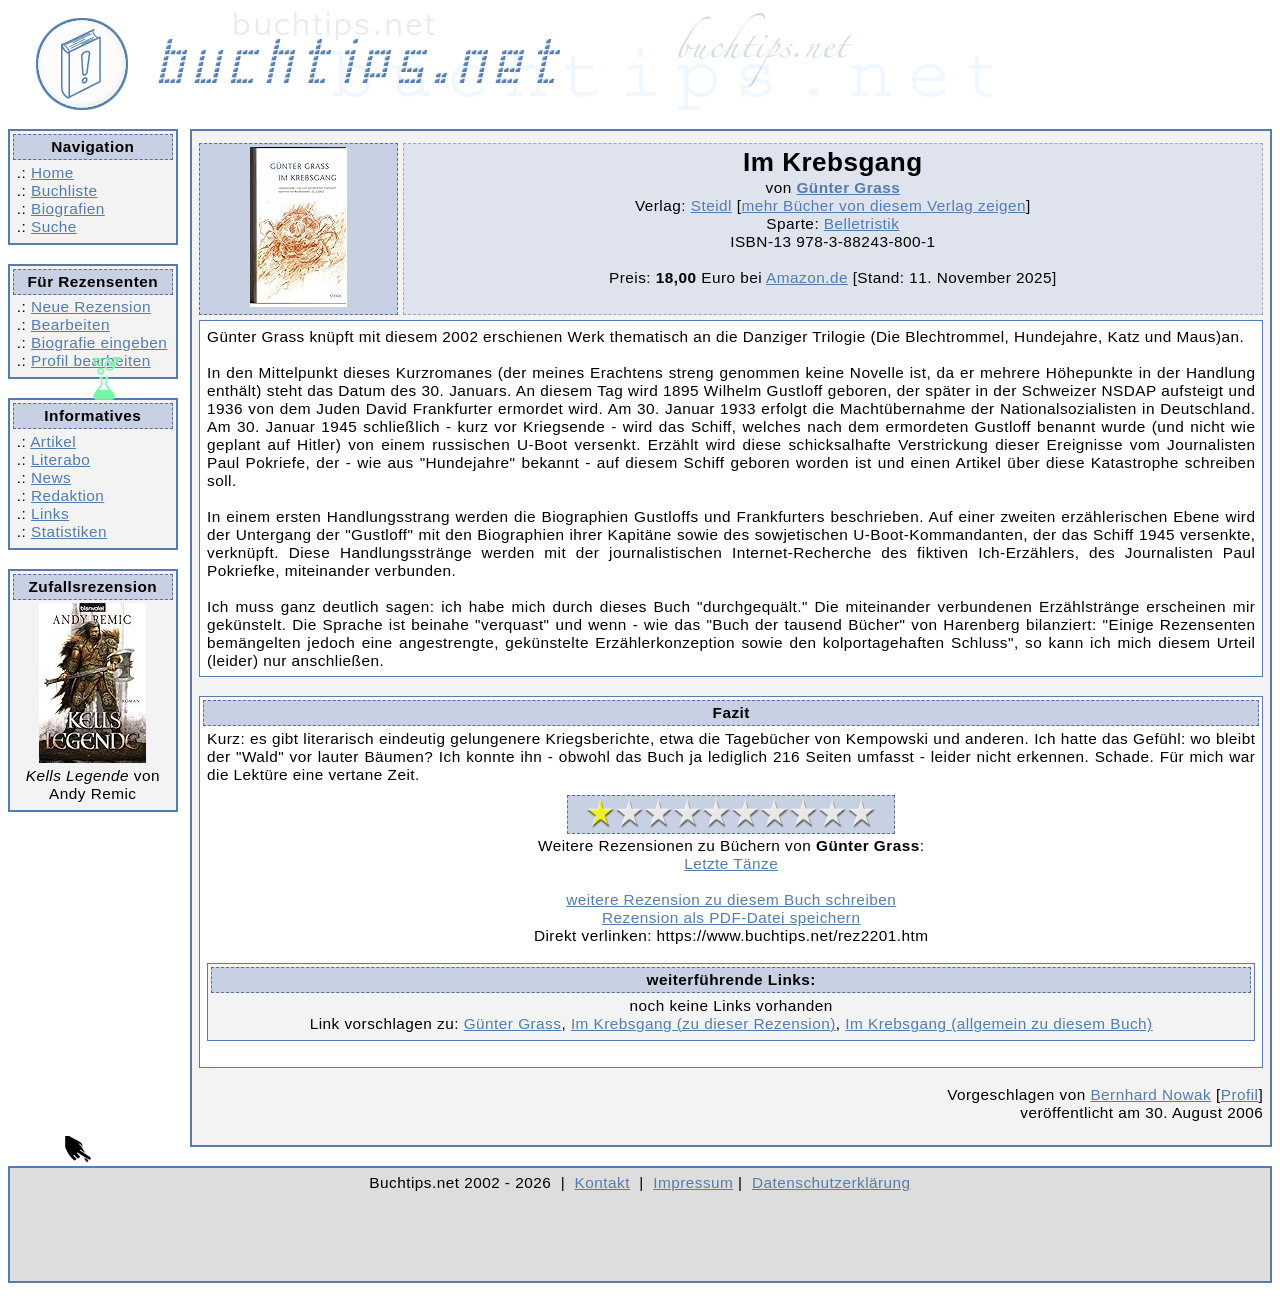  What do you see at coordinates (104, 378) in the screenshot?
I see `access chemistry or science experiments` at bounding box center [104, 378].